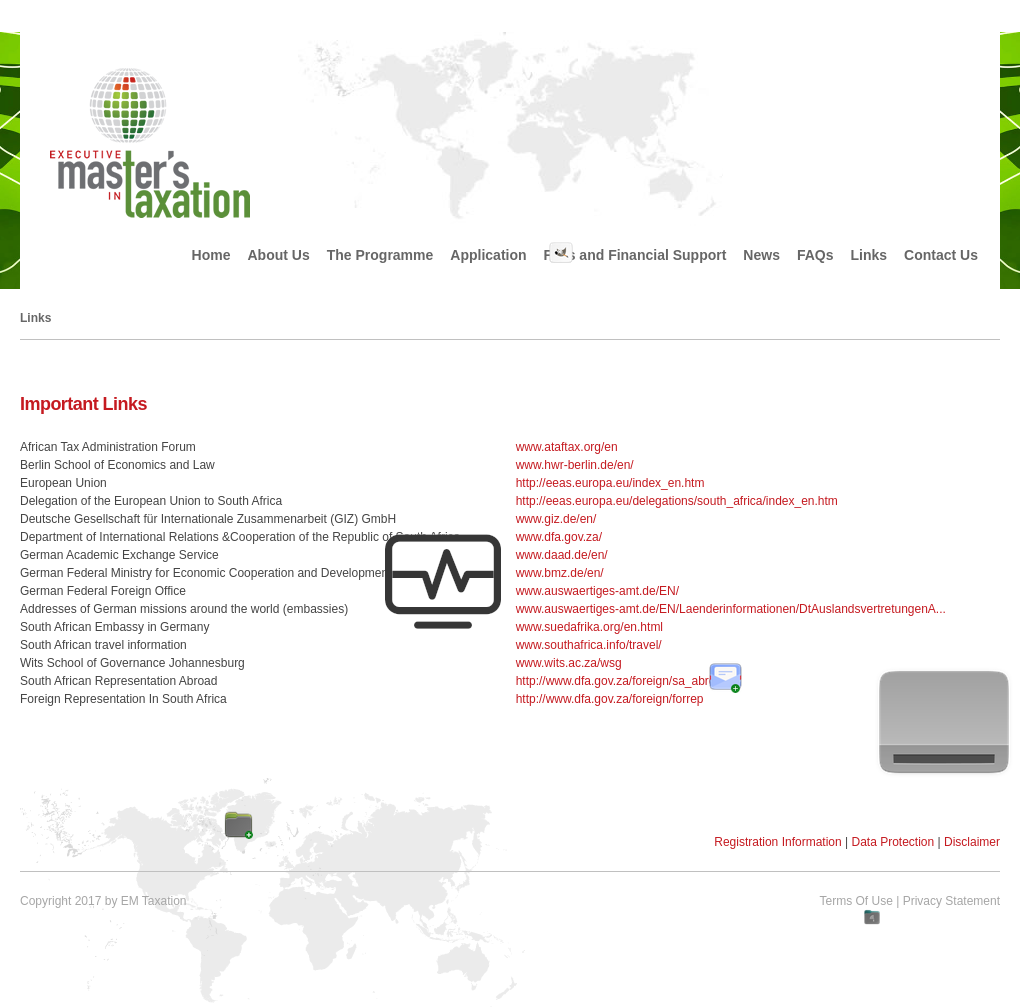 This screenshot has width=1020, height=1008. Describe the element at coordinates (443, 578) in the screenshot. I see `access device diagnostics and system health` at that location.